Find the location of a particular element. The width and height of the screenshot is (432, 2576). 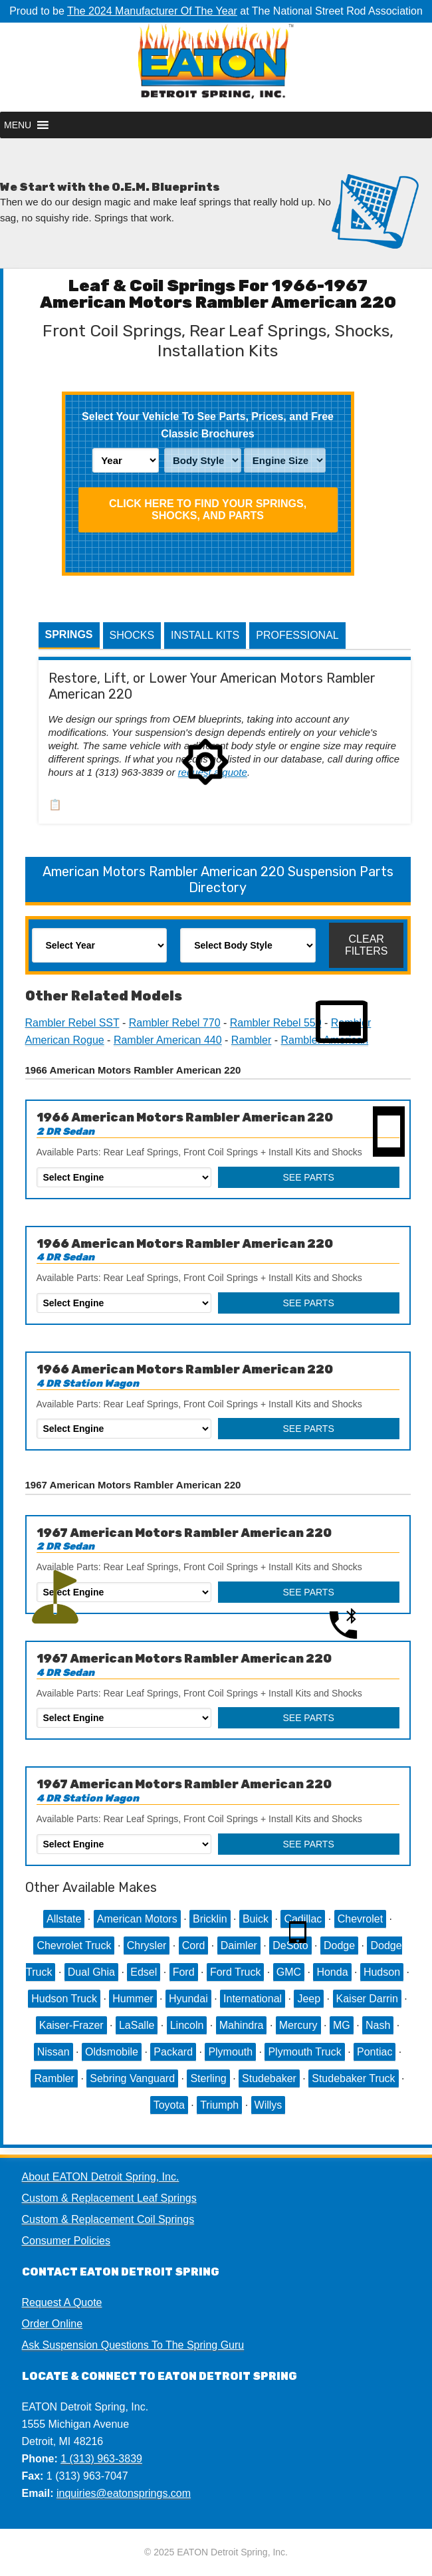

indicates mobile device or smartphone view is located at coordinates (389, 1131).